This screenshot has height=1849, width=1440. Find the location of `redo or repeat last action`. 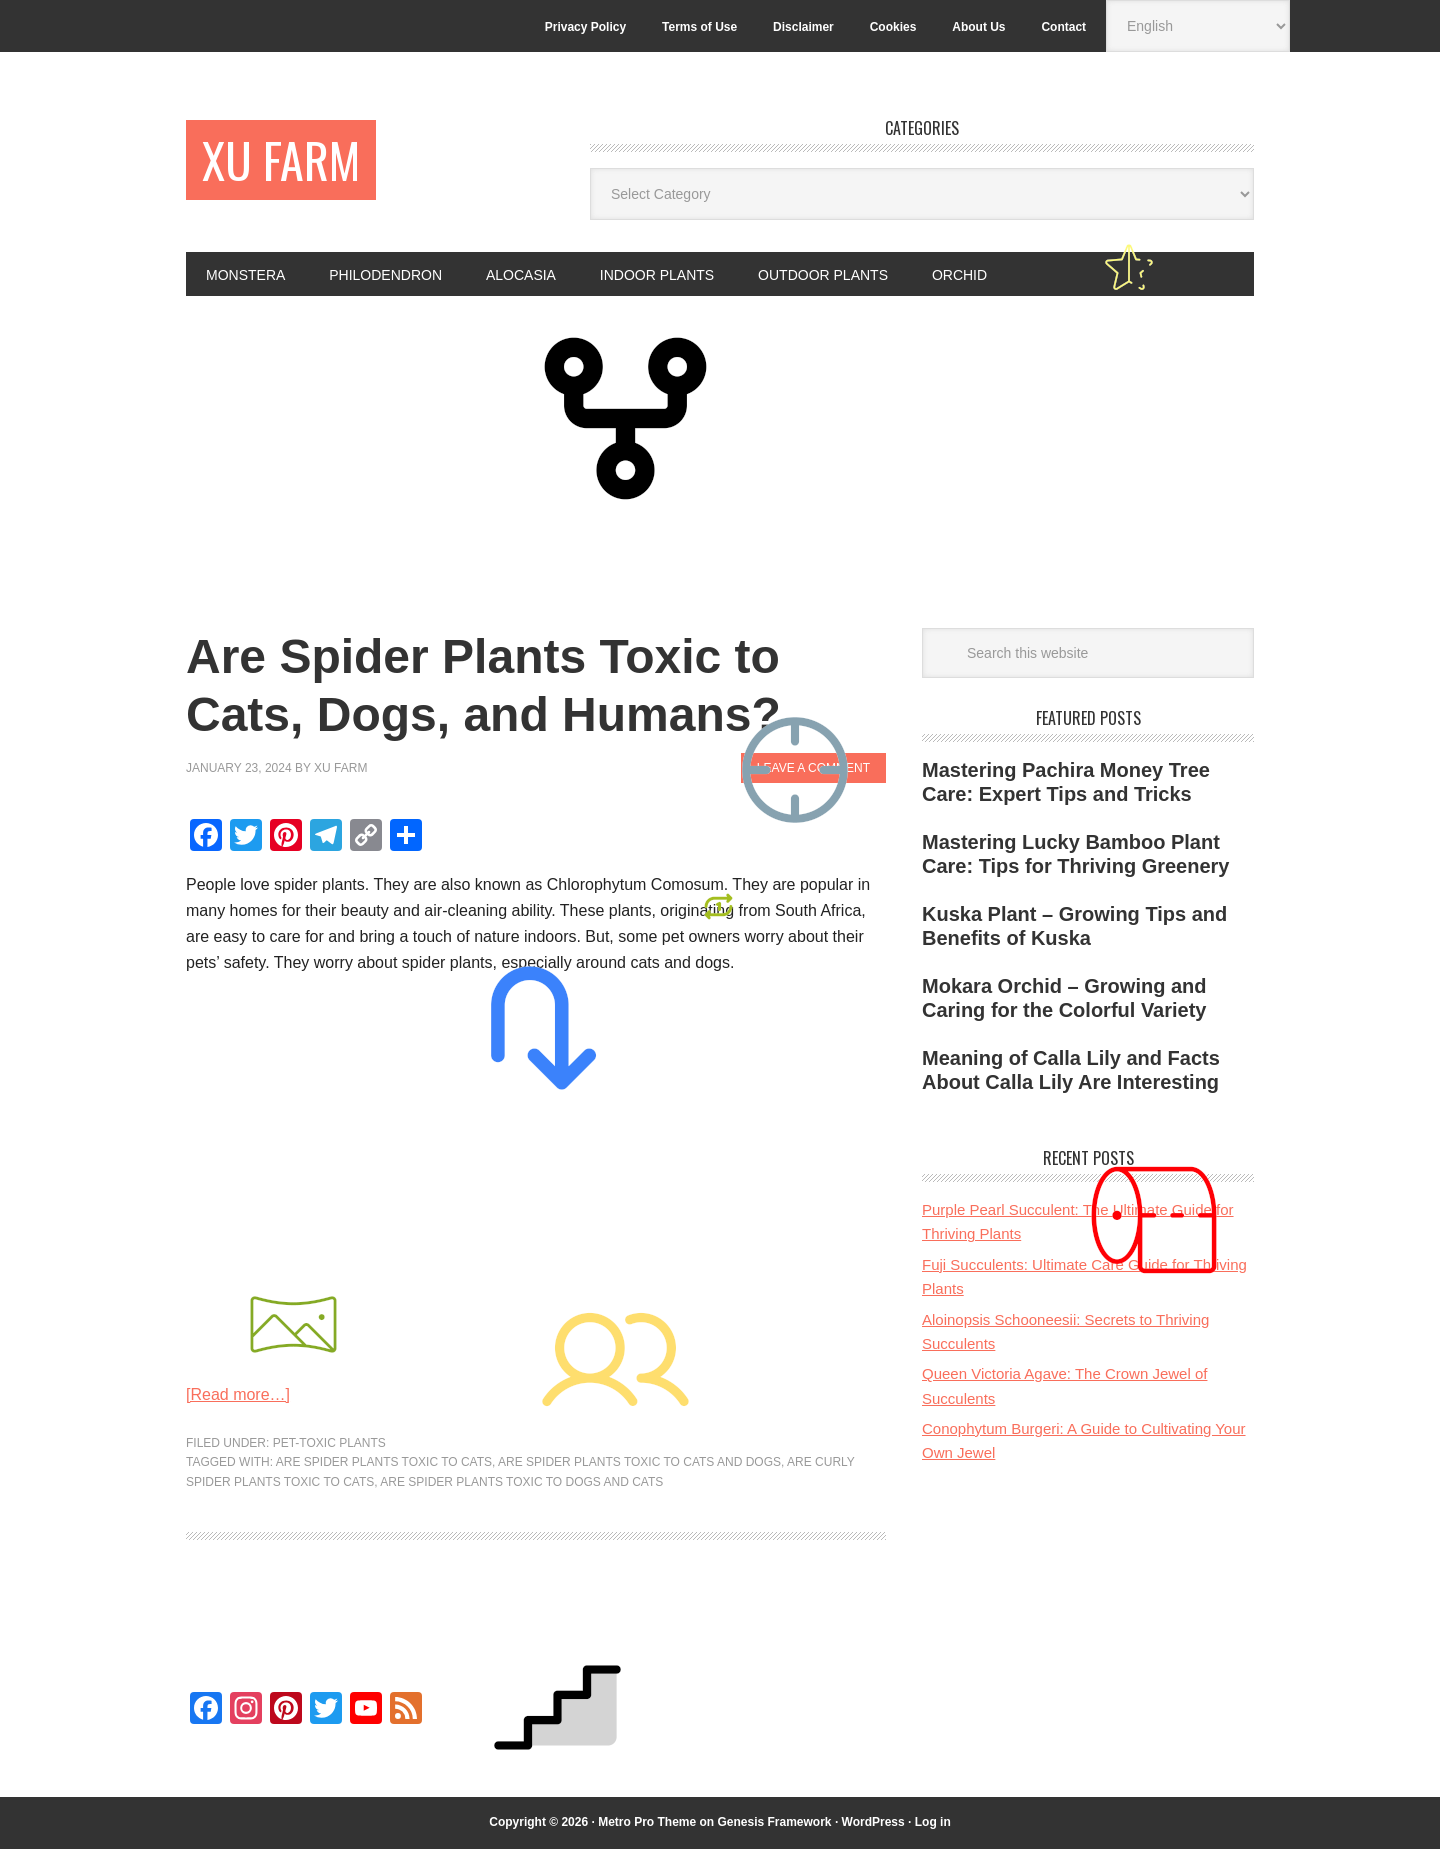

redo or repeat last action is located at coordinates (539, 1028).